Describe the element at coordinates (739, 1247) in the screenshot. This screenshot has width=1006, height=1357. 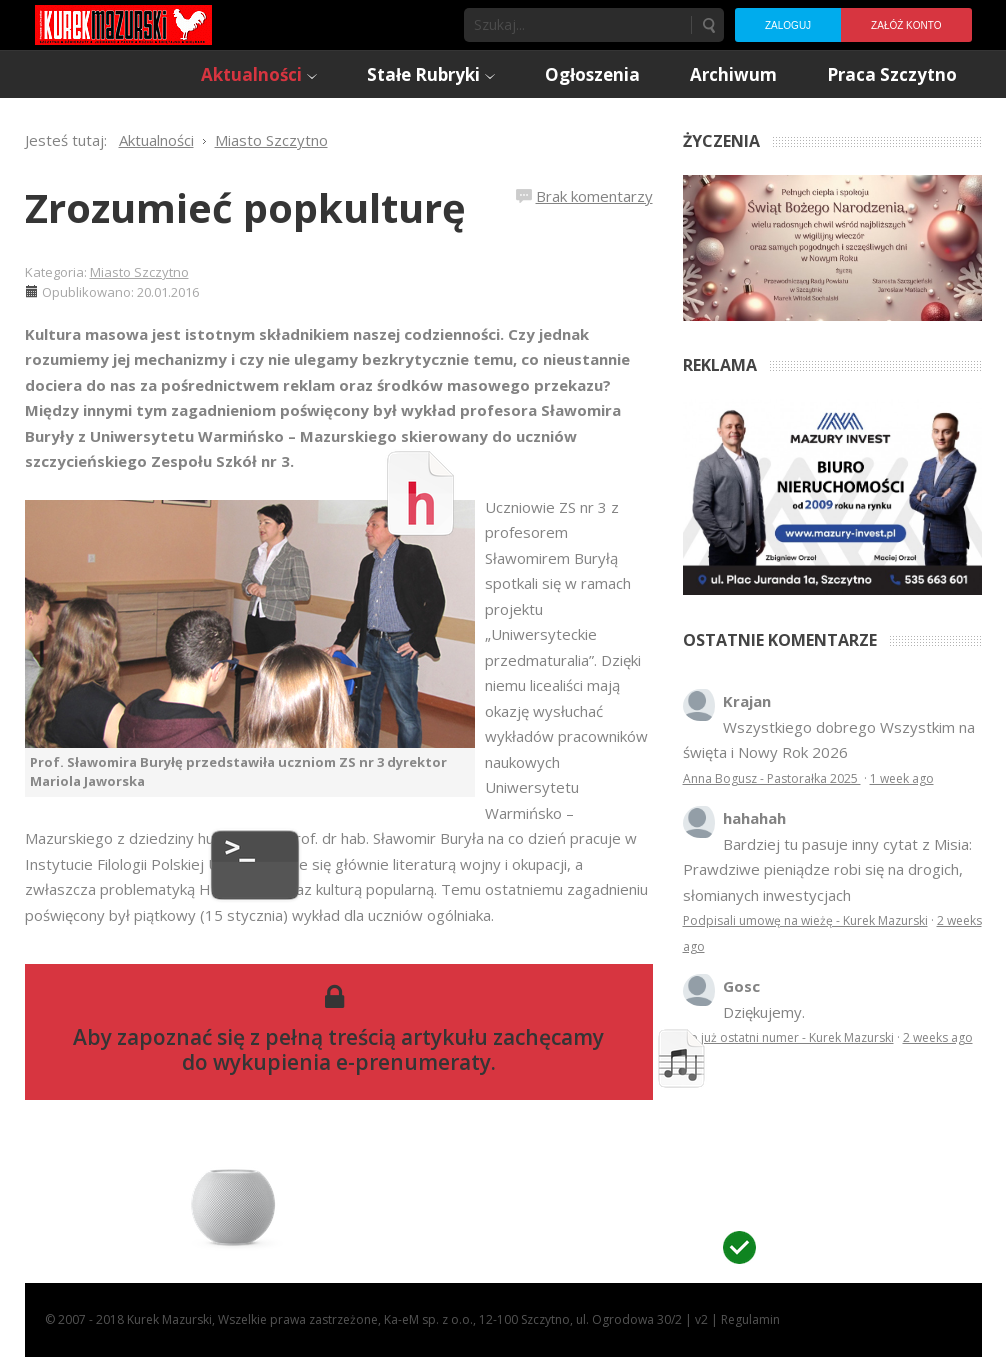
I see `confirm or accept an action` at that location.